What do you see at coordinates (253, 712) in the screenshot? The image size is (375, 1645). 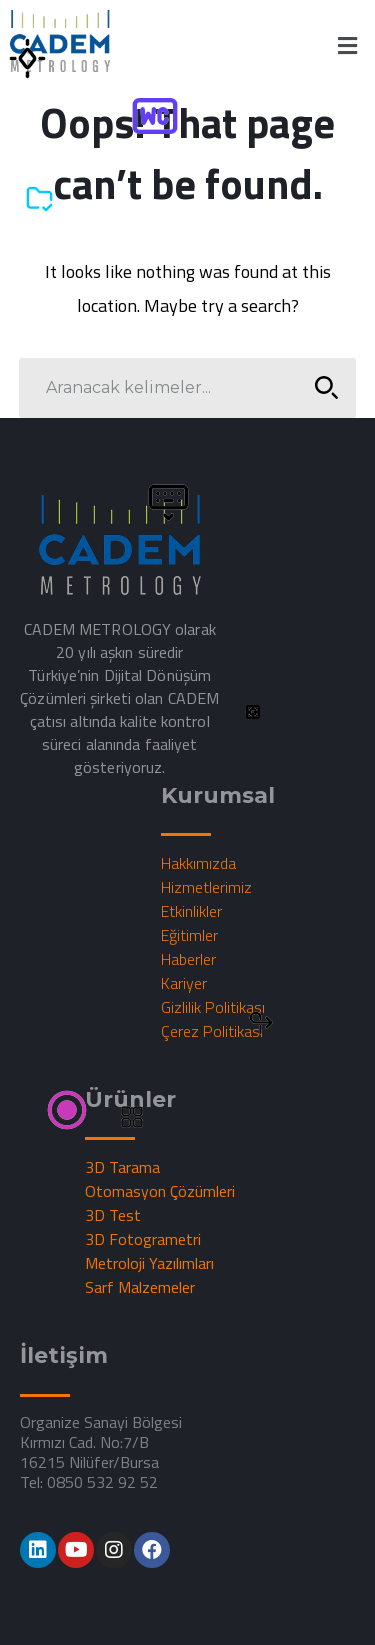 I see `view pages or documents` at bounding box center [253, 712].